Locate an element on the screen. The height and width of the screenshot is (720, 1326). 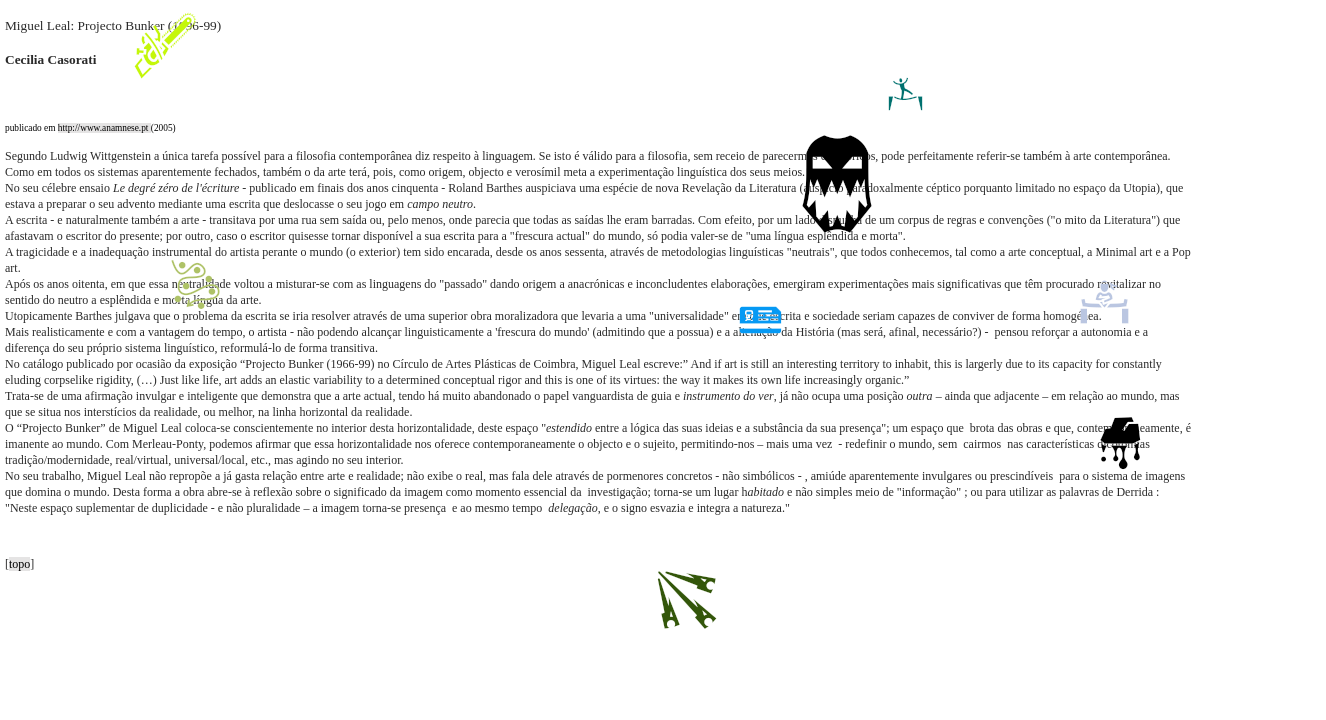
view your subway or transit pass is located at coordinates (760, 320).